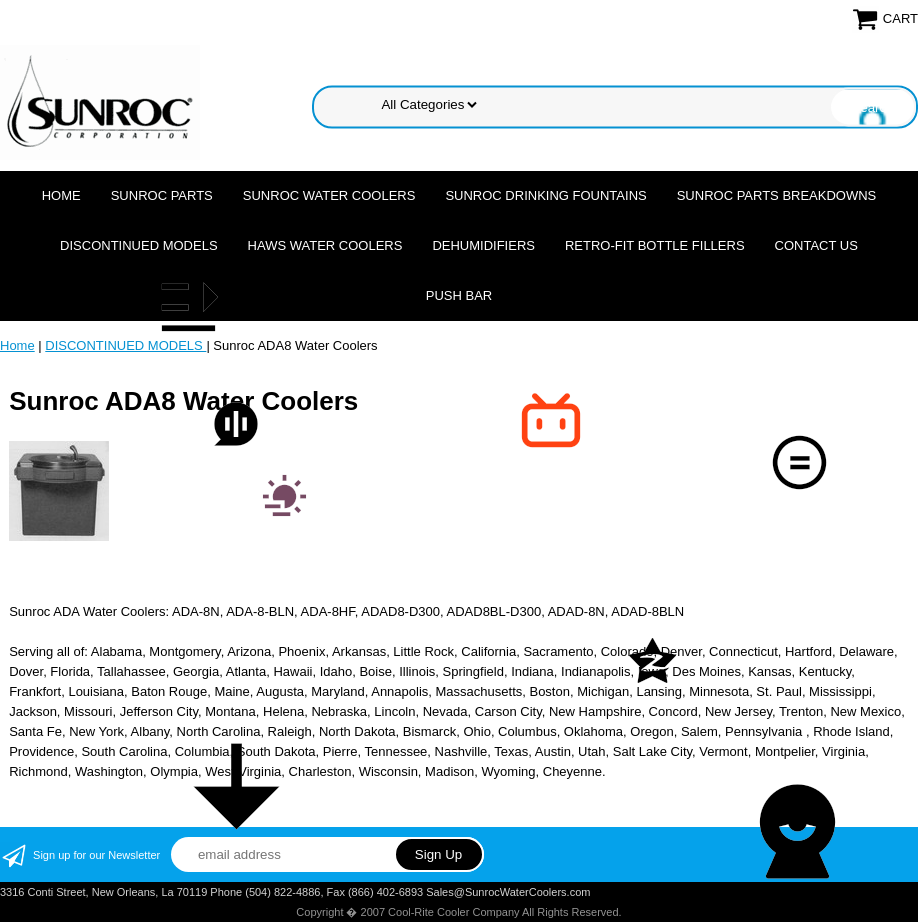 The height and width of the screenshot is (922, 918). Describe the element at coordinates (188, 307) in the screenshot. I see `expand the navigation menu` at that location.